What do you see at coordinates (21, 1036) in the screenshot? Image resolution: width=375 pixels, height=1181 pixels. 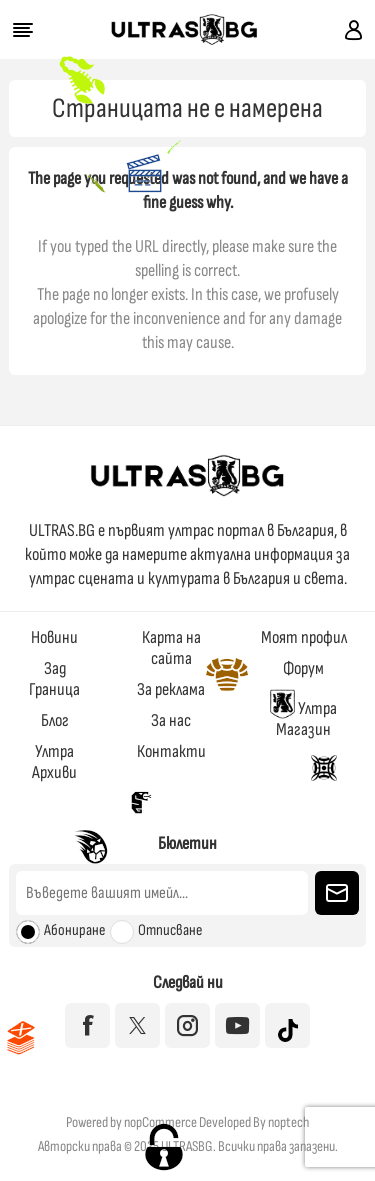 I see `delete or remove a card from your deck` at bounding box center [21, 1036].